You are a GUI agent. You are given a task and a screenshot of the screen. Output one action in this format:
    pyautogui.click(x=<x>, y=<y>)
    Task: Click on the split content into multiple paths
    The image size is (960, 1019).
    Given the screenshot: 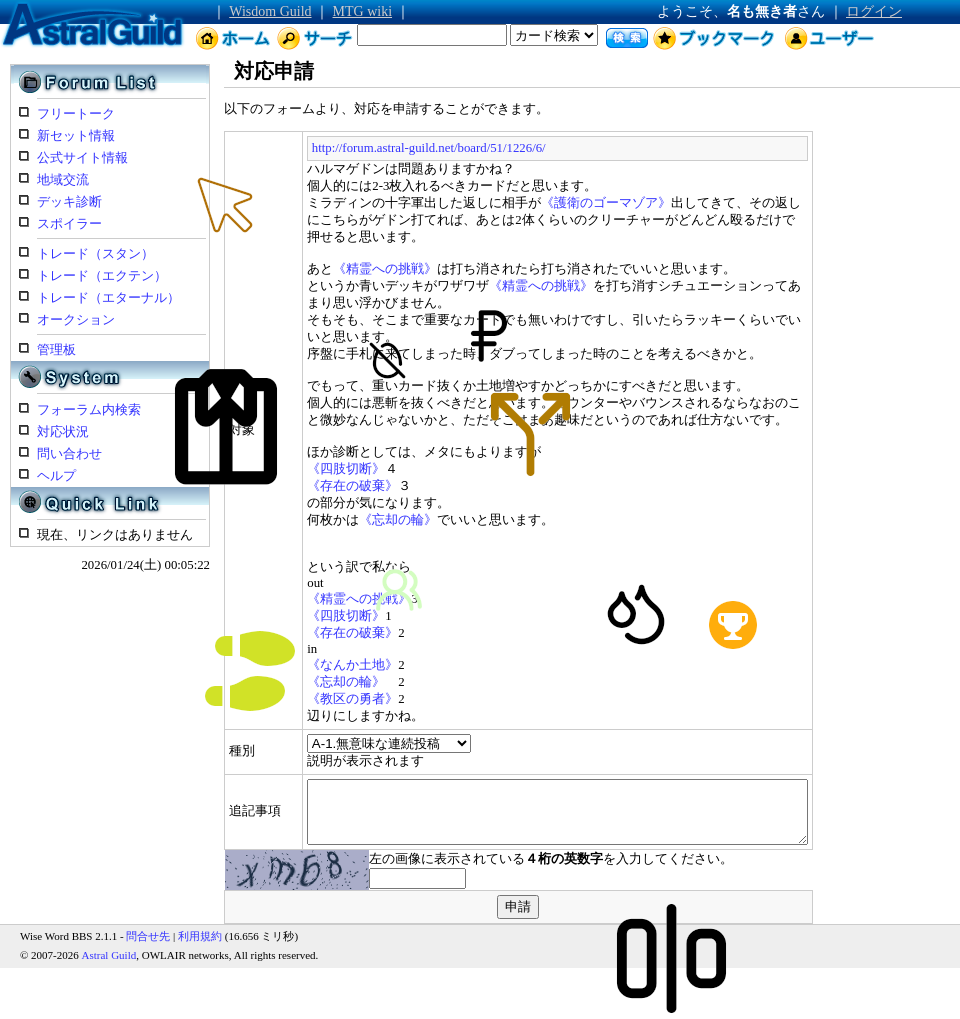 What is the action you would take?
    pyautogui.click(x=530, y=432)
    